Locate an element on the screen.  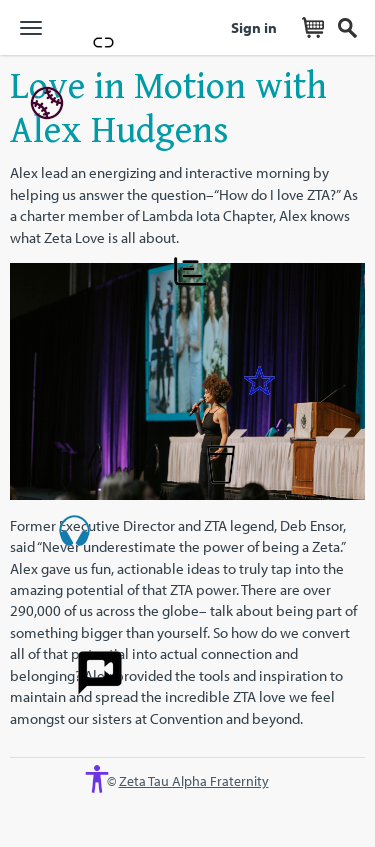
contact customer support is located at coordinates (74, 530).